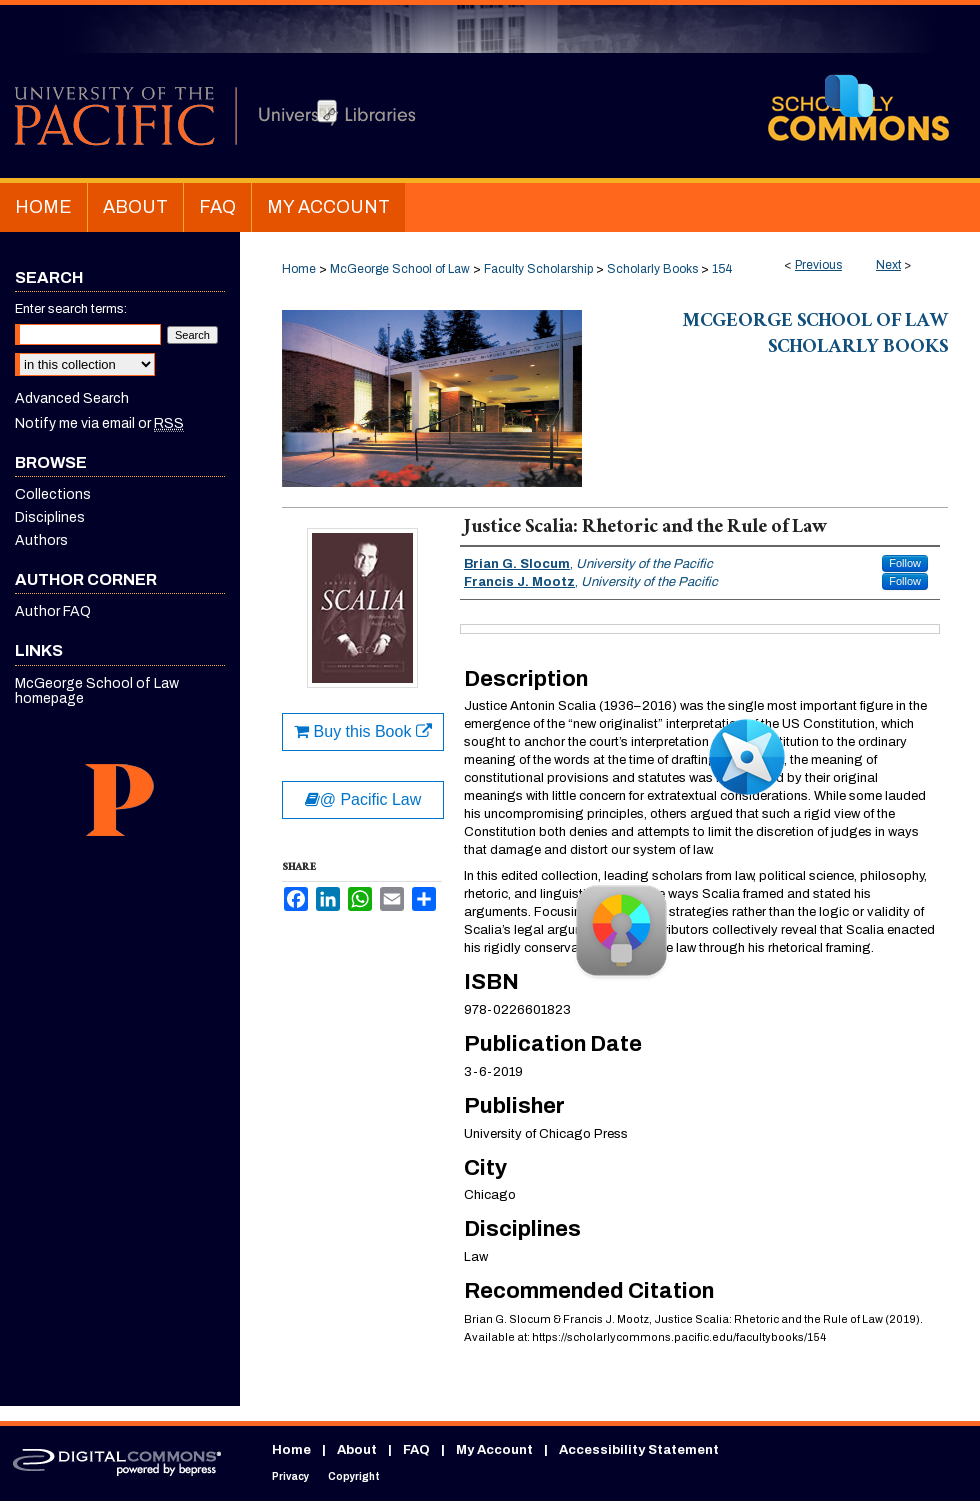 This screenshot has height=1501, width=980. Describe the element at coordinates (327, 111) in the screenshot. I see `open the documents app` at that location.